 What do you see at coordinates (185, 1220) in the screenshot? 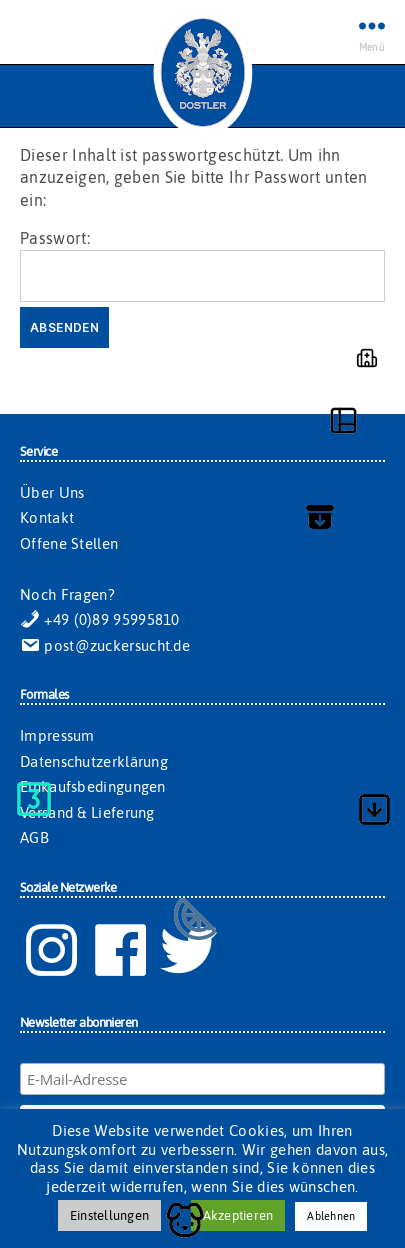
I see `access pet-related features or settings` at bounding box center [185, 1220].